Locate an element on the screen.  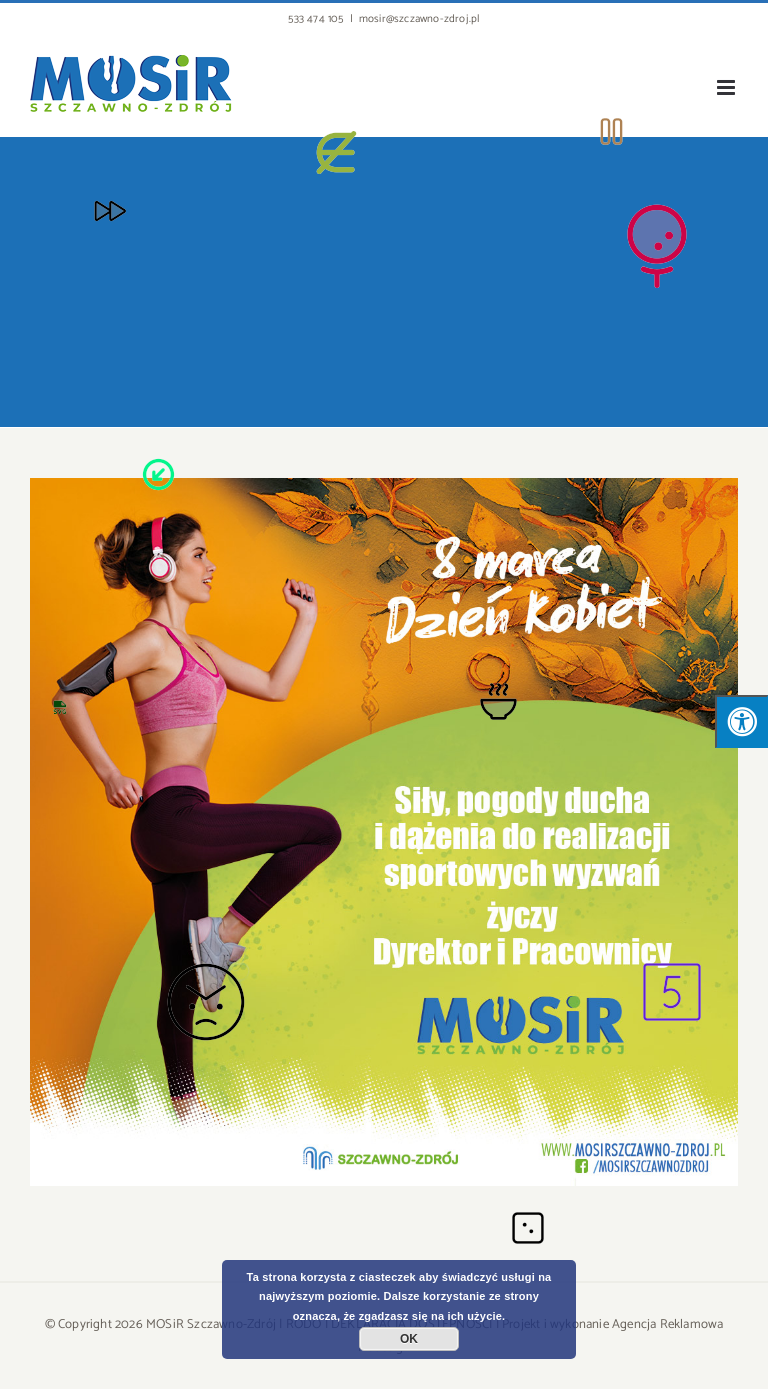
access golf-related features or content is located at coordinates (657, 245).